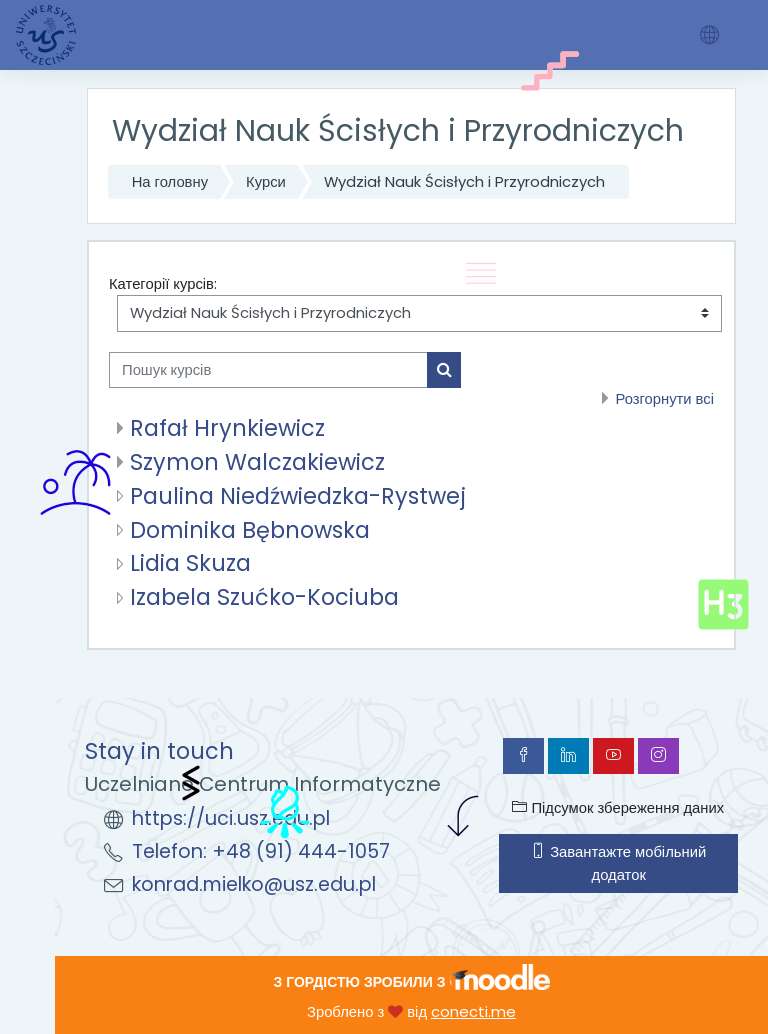 Image resolution: width=768 pixels, height=1034 pixels. I want to click on access campfire or outdoor activity features, so click(285, 812).